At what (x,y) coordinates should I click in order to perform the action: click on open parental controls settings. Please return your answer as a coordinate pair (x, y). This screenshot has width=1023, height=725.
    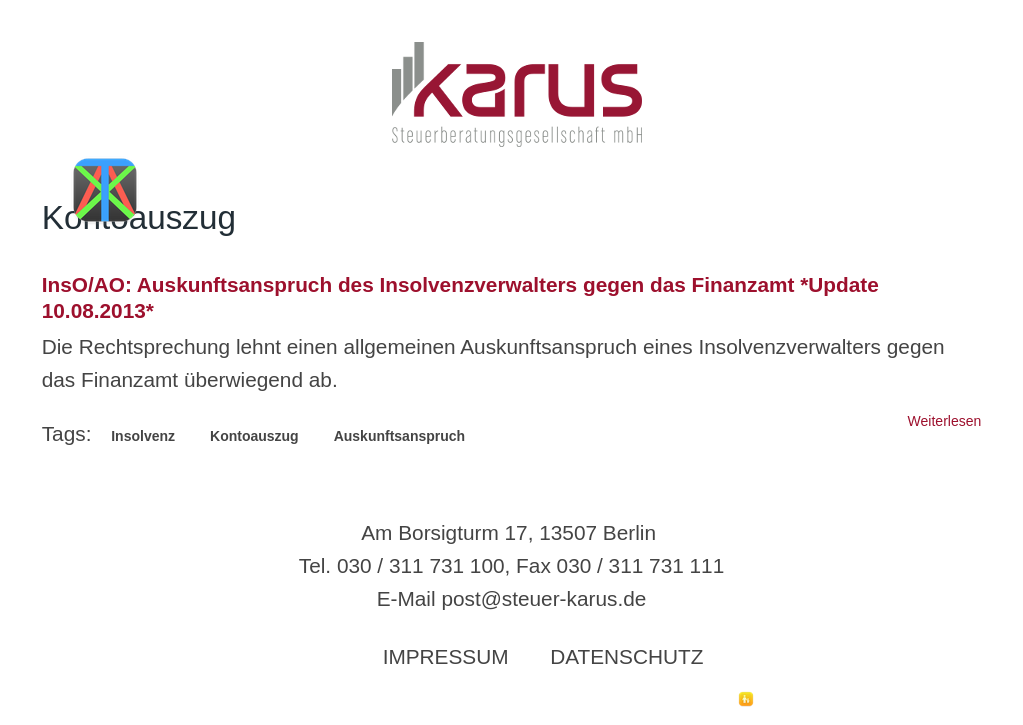
    Looking at the image, I should click on (746, 699).